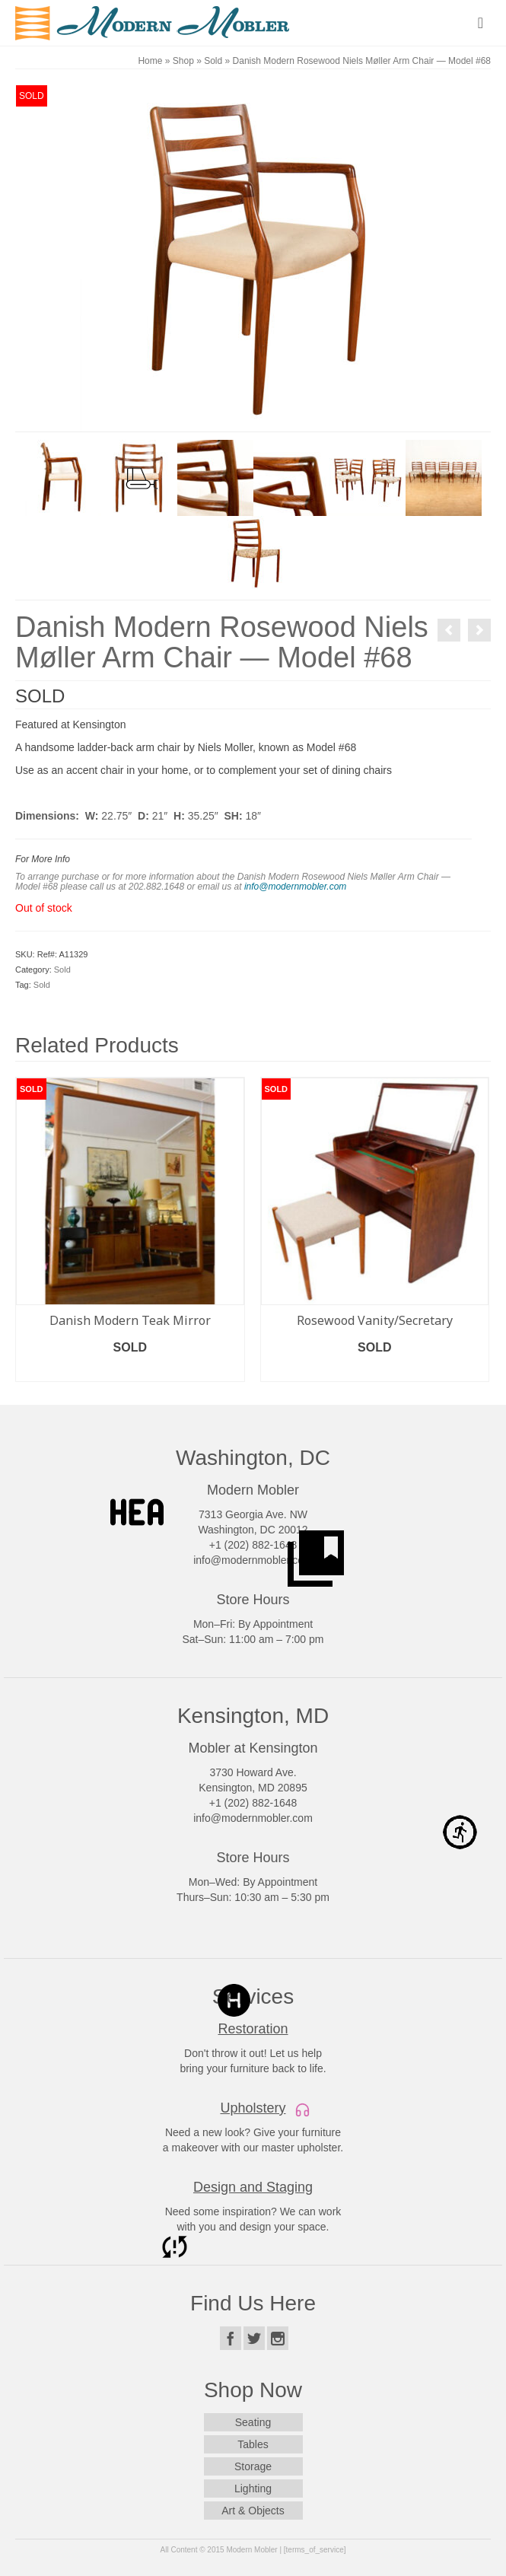 Image resolution: width=506 pixels, height=2576 pixels. What do you see at coordinates (302, 2110) in the screenshot?
I see `access audio or music settings` at bounding box center [302, 2110].